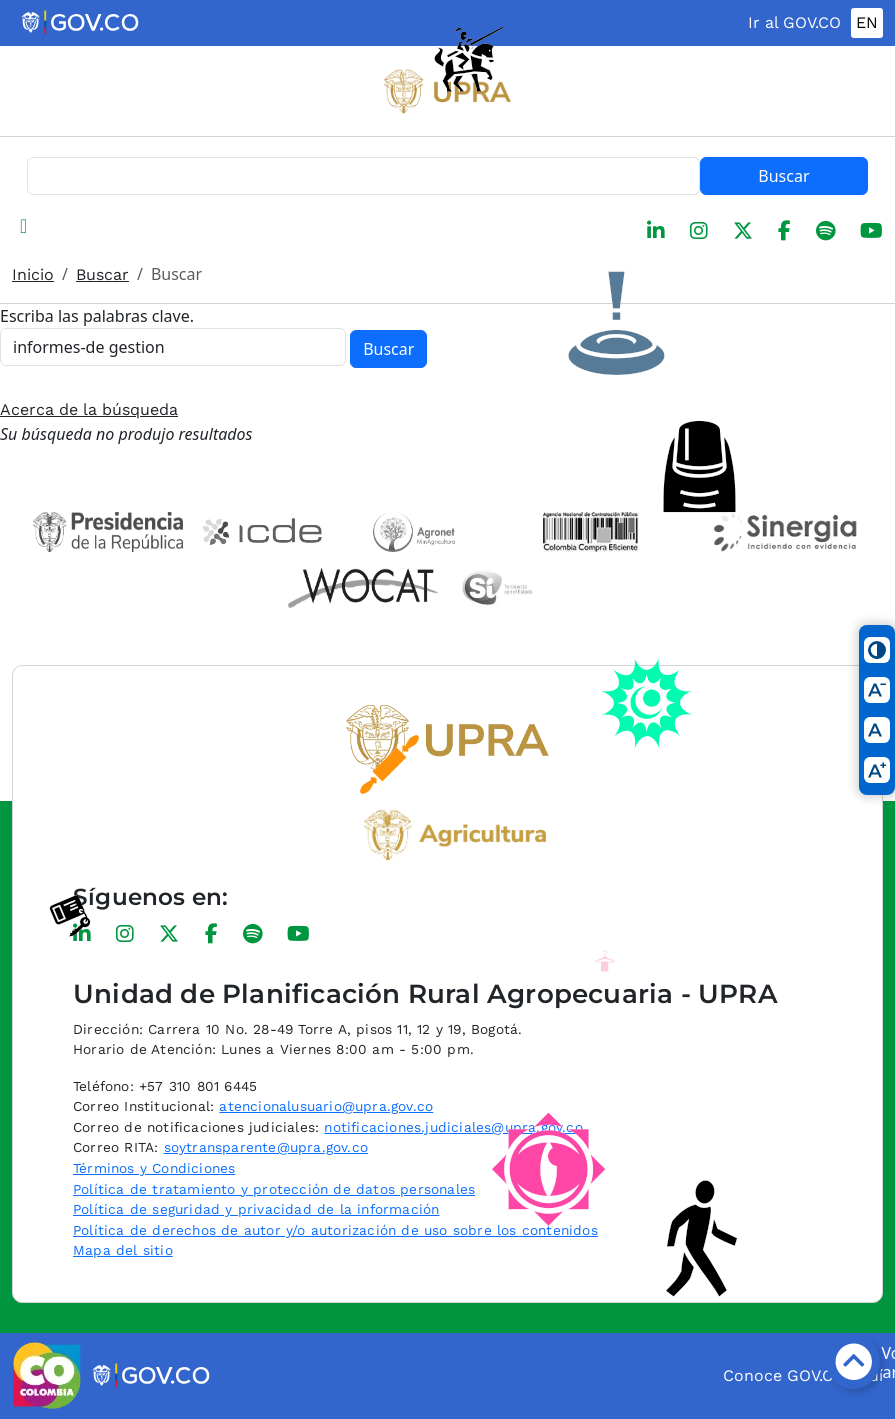 This screenshot has width=895, height=1419. What do you see at coordinates (469, 59) in the screenshot?
I see `select knight or cavalry unit in a strategy game` at bounding box center [469, 59].